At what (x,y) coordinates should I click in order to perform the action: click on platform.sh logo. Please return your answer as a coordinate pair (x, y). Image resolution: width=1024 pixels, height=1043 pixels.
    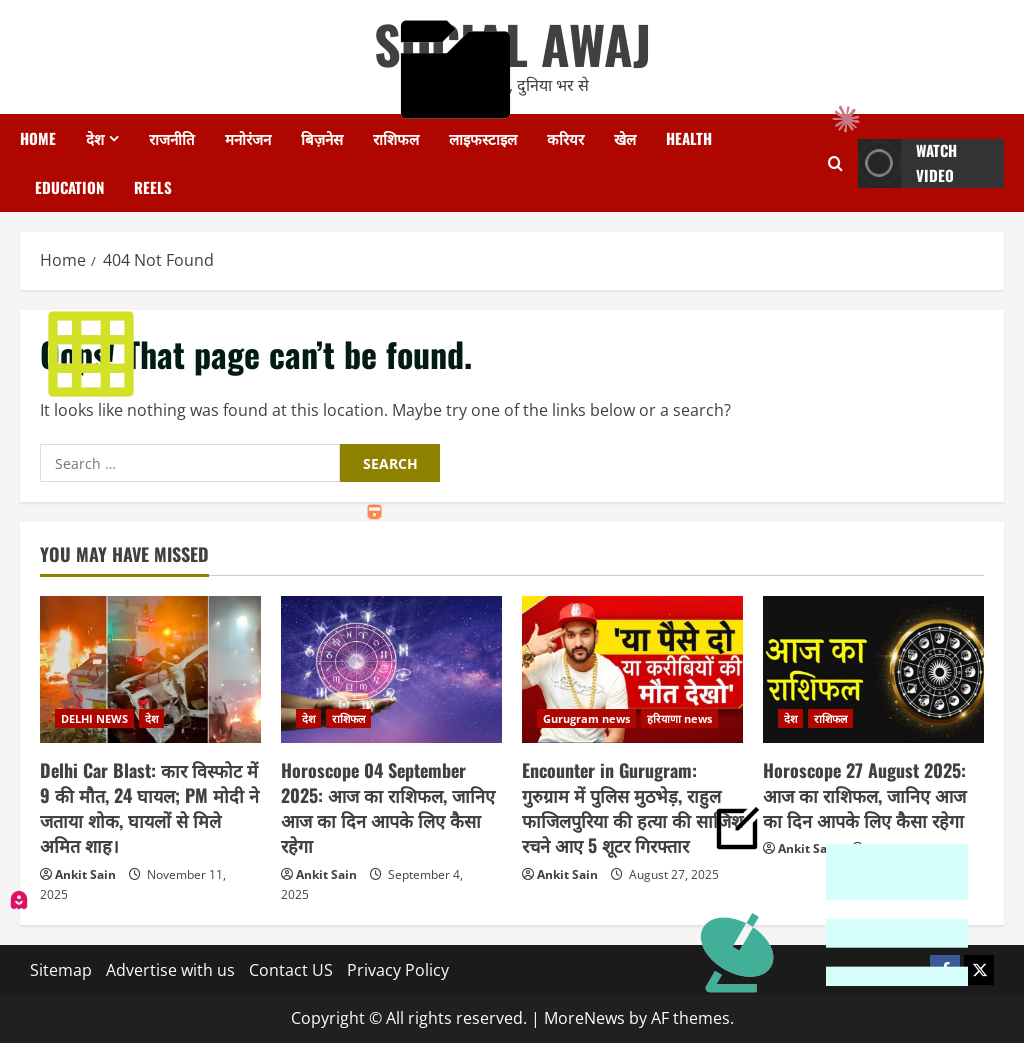
    Looking at the image, I should click on (897, 915).